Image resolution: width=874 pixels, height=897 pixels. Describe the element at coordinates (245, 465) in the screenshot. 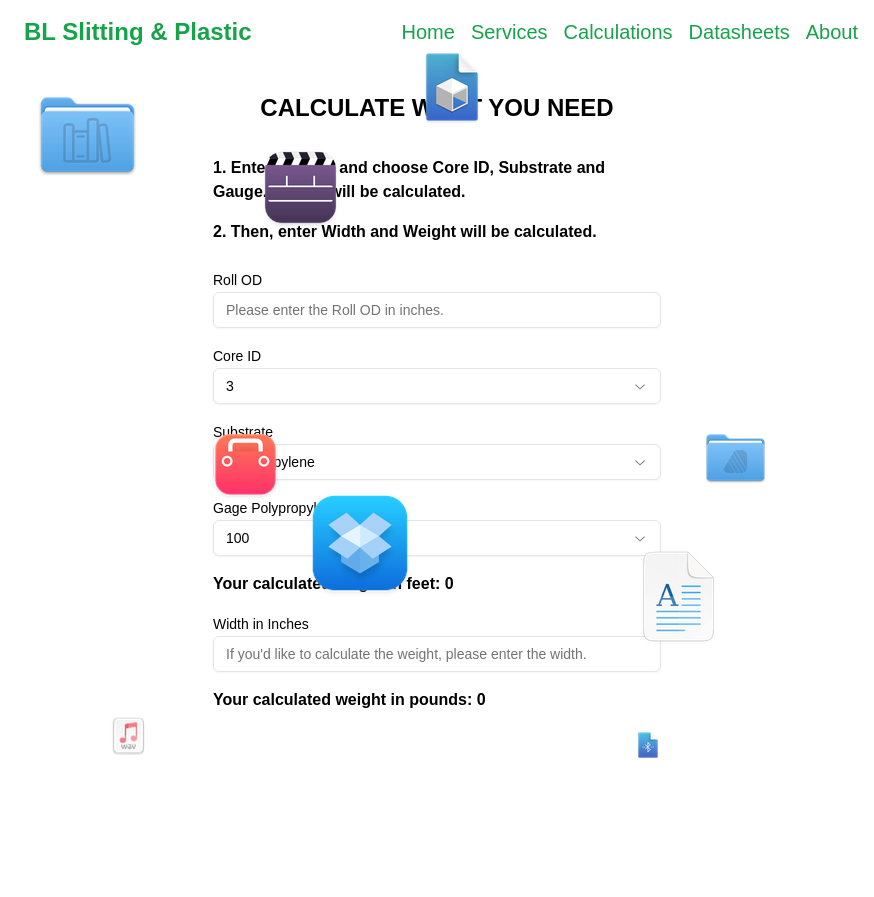

I see `open the utilities folder` at that location.